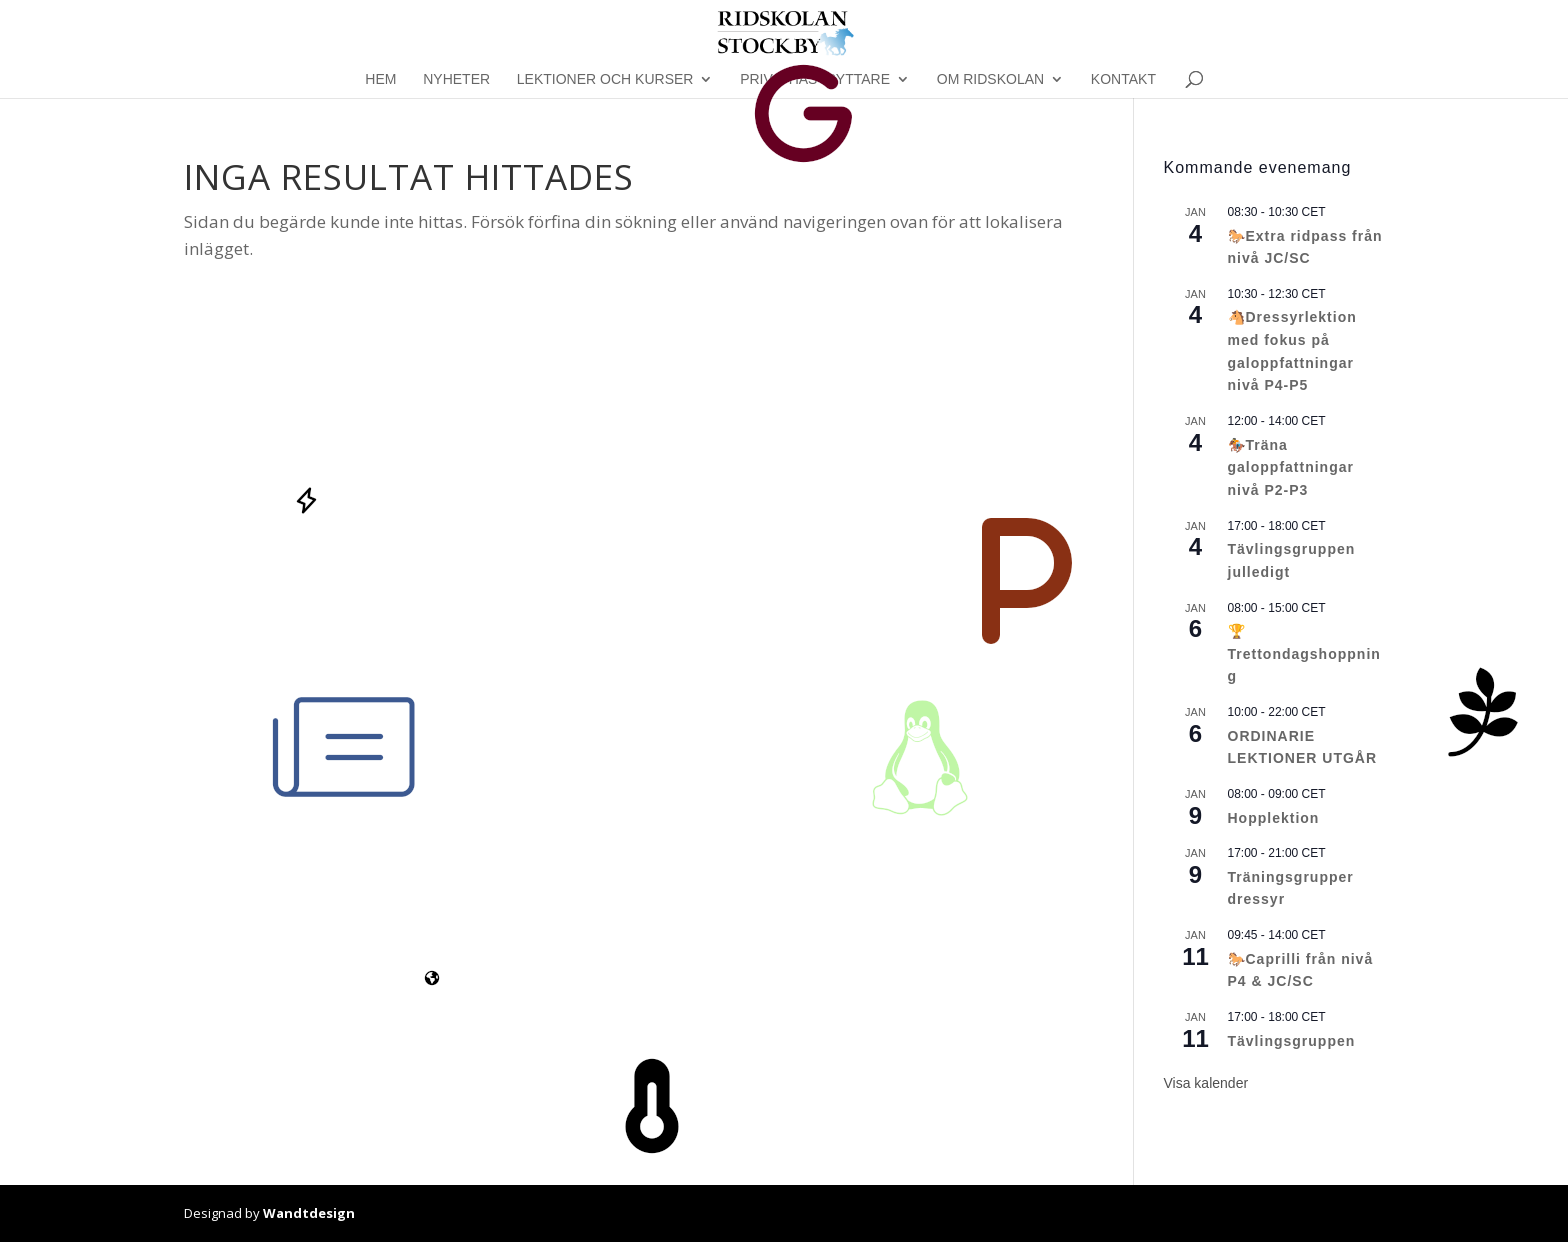 The image size is (1568, 1242). I want to click on indicates high temperature reading, so click(652, 1106).